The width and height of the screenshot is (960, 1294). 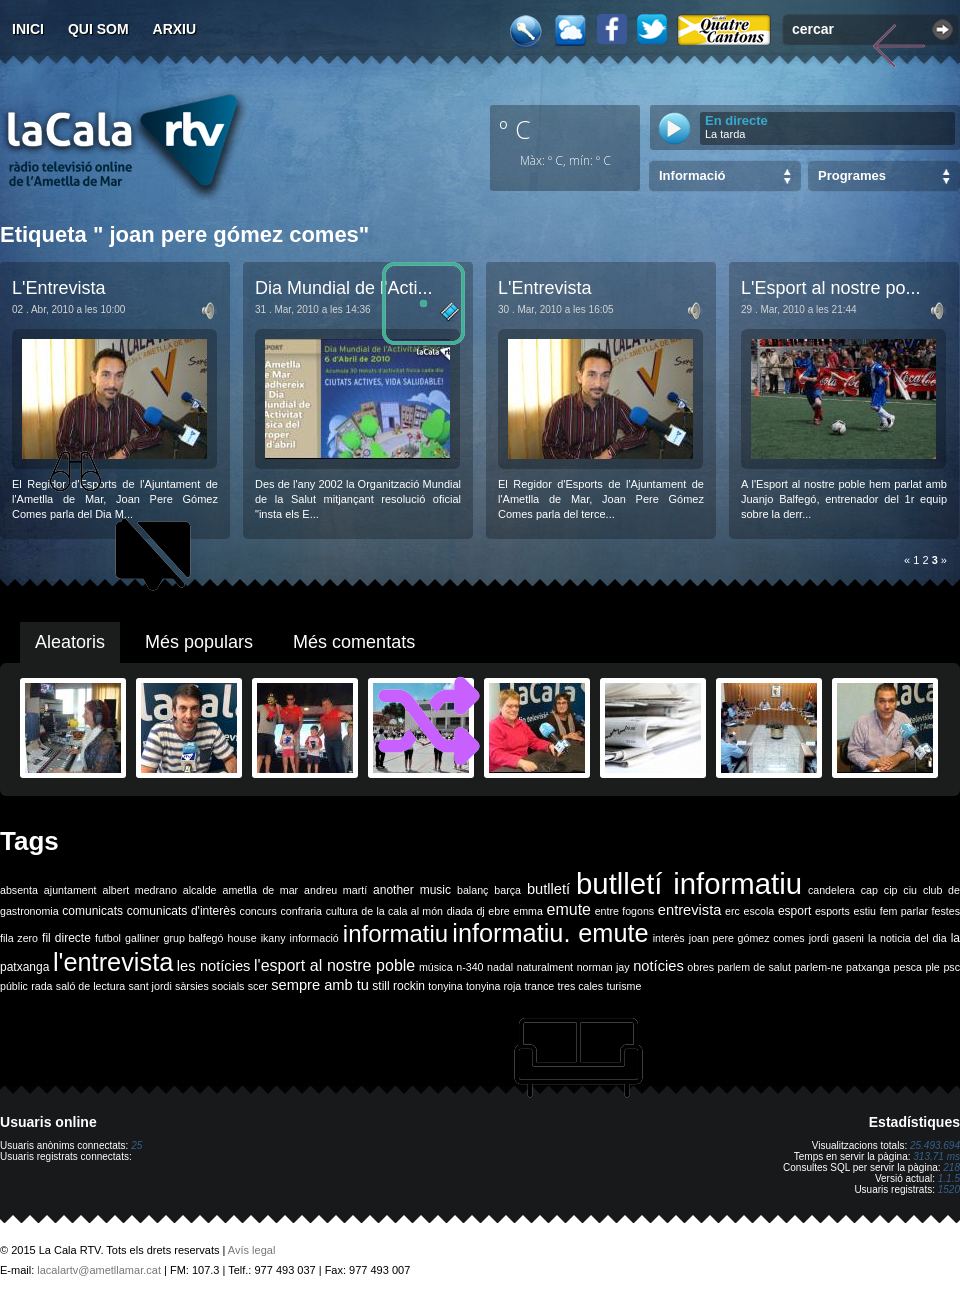 I want to click on shuffle or randomize content, so click(x=429, y=721).